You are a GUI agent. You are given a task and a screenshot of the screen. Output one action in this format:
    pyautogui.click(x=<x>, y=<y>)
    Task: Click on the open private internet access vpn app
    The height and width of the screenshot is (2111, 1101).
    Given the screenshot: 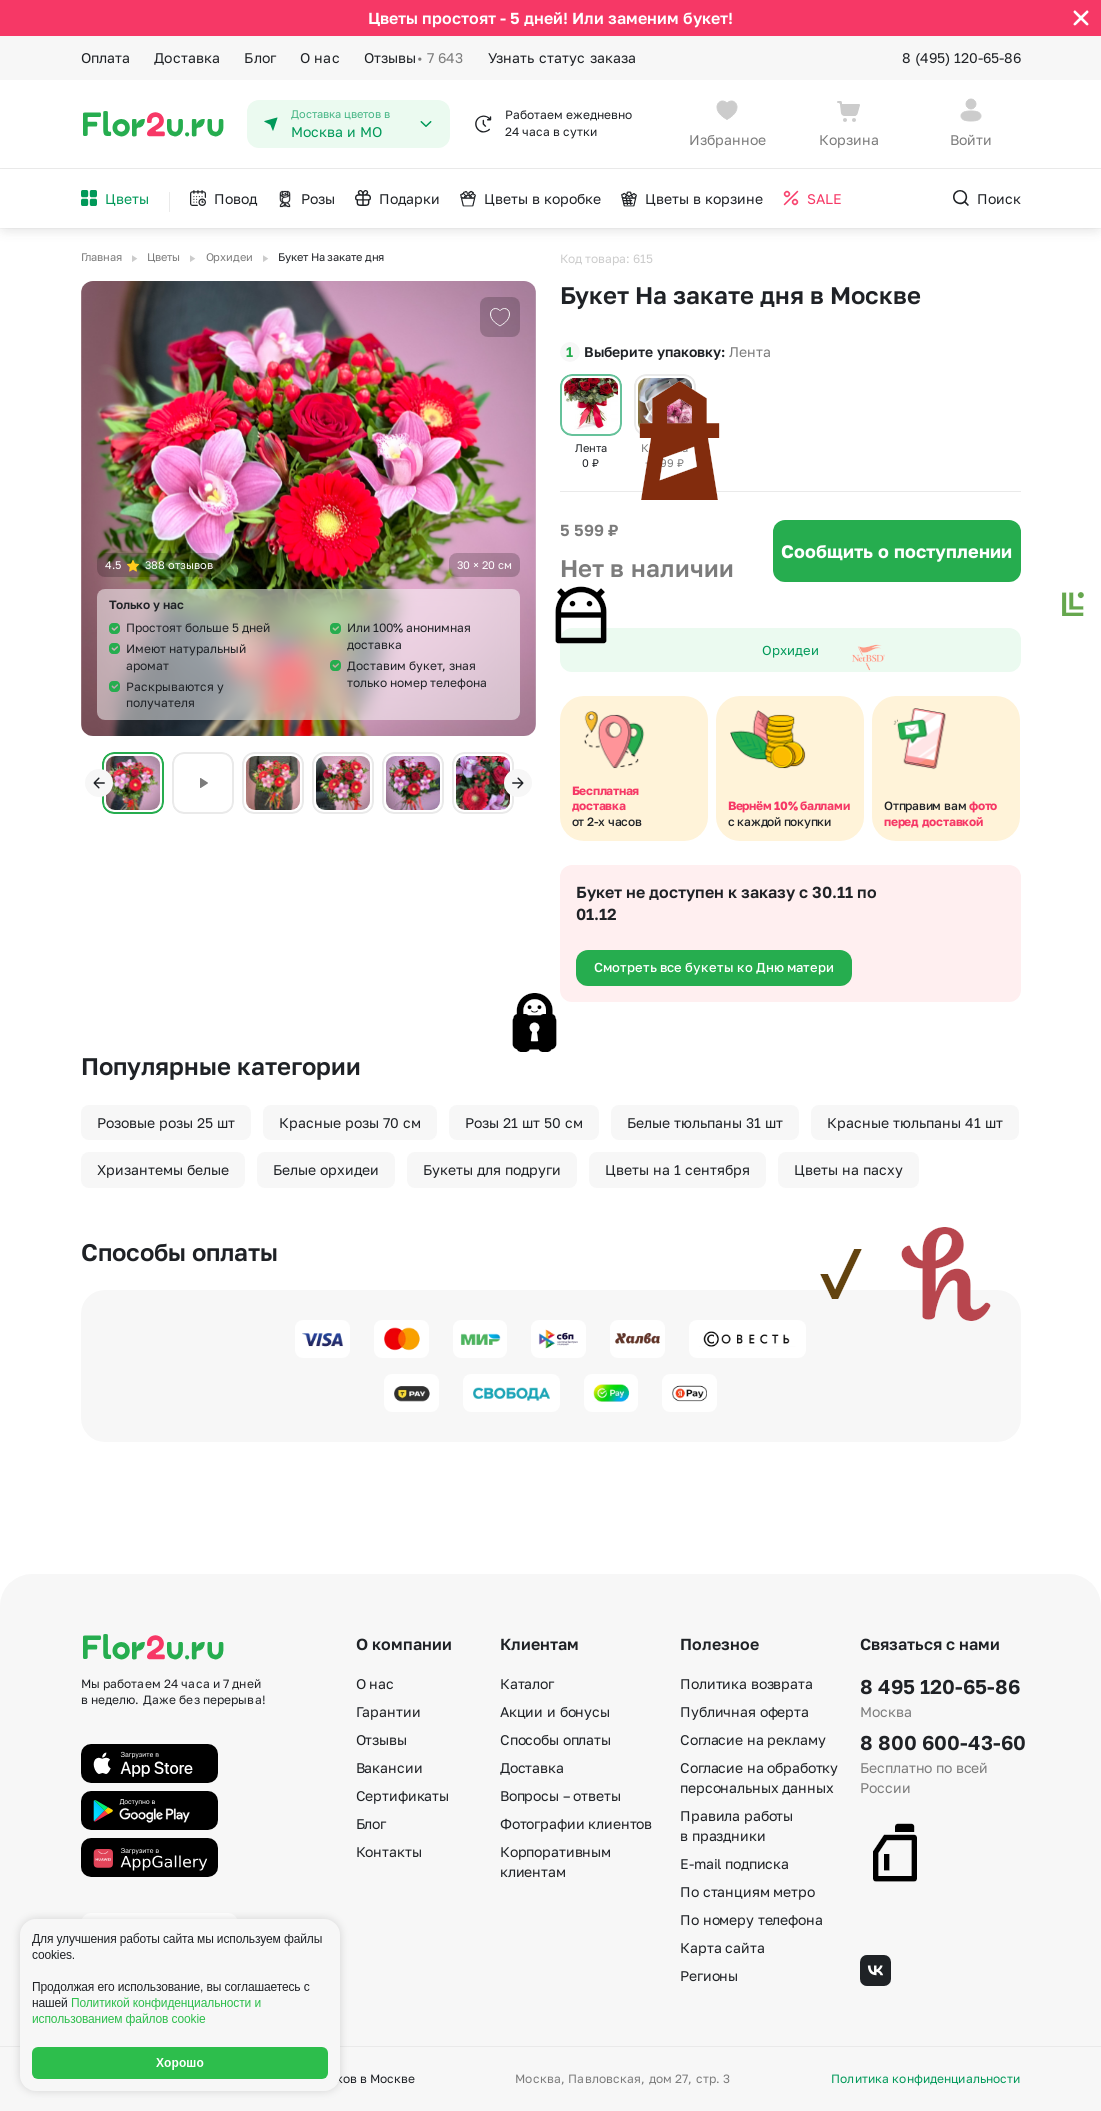 What is the action you would take?
    pyautogui.click(x=534, y=1022)
    